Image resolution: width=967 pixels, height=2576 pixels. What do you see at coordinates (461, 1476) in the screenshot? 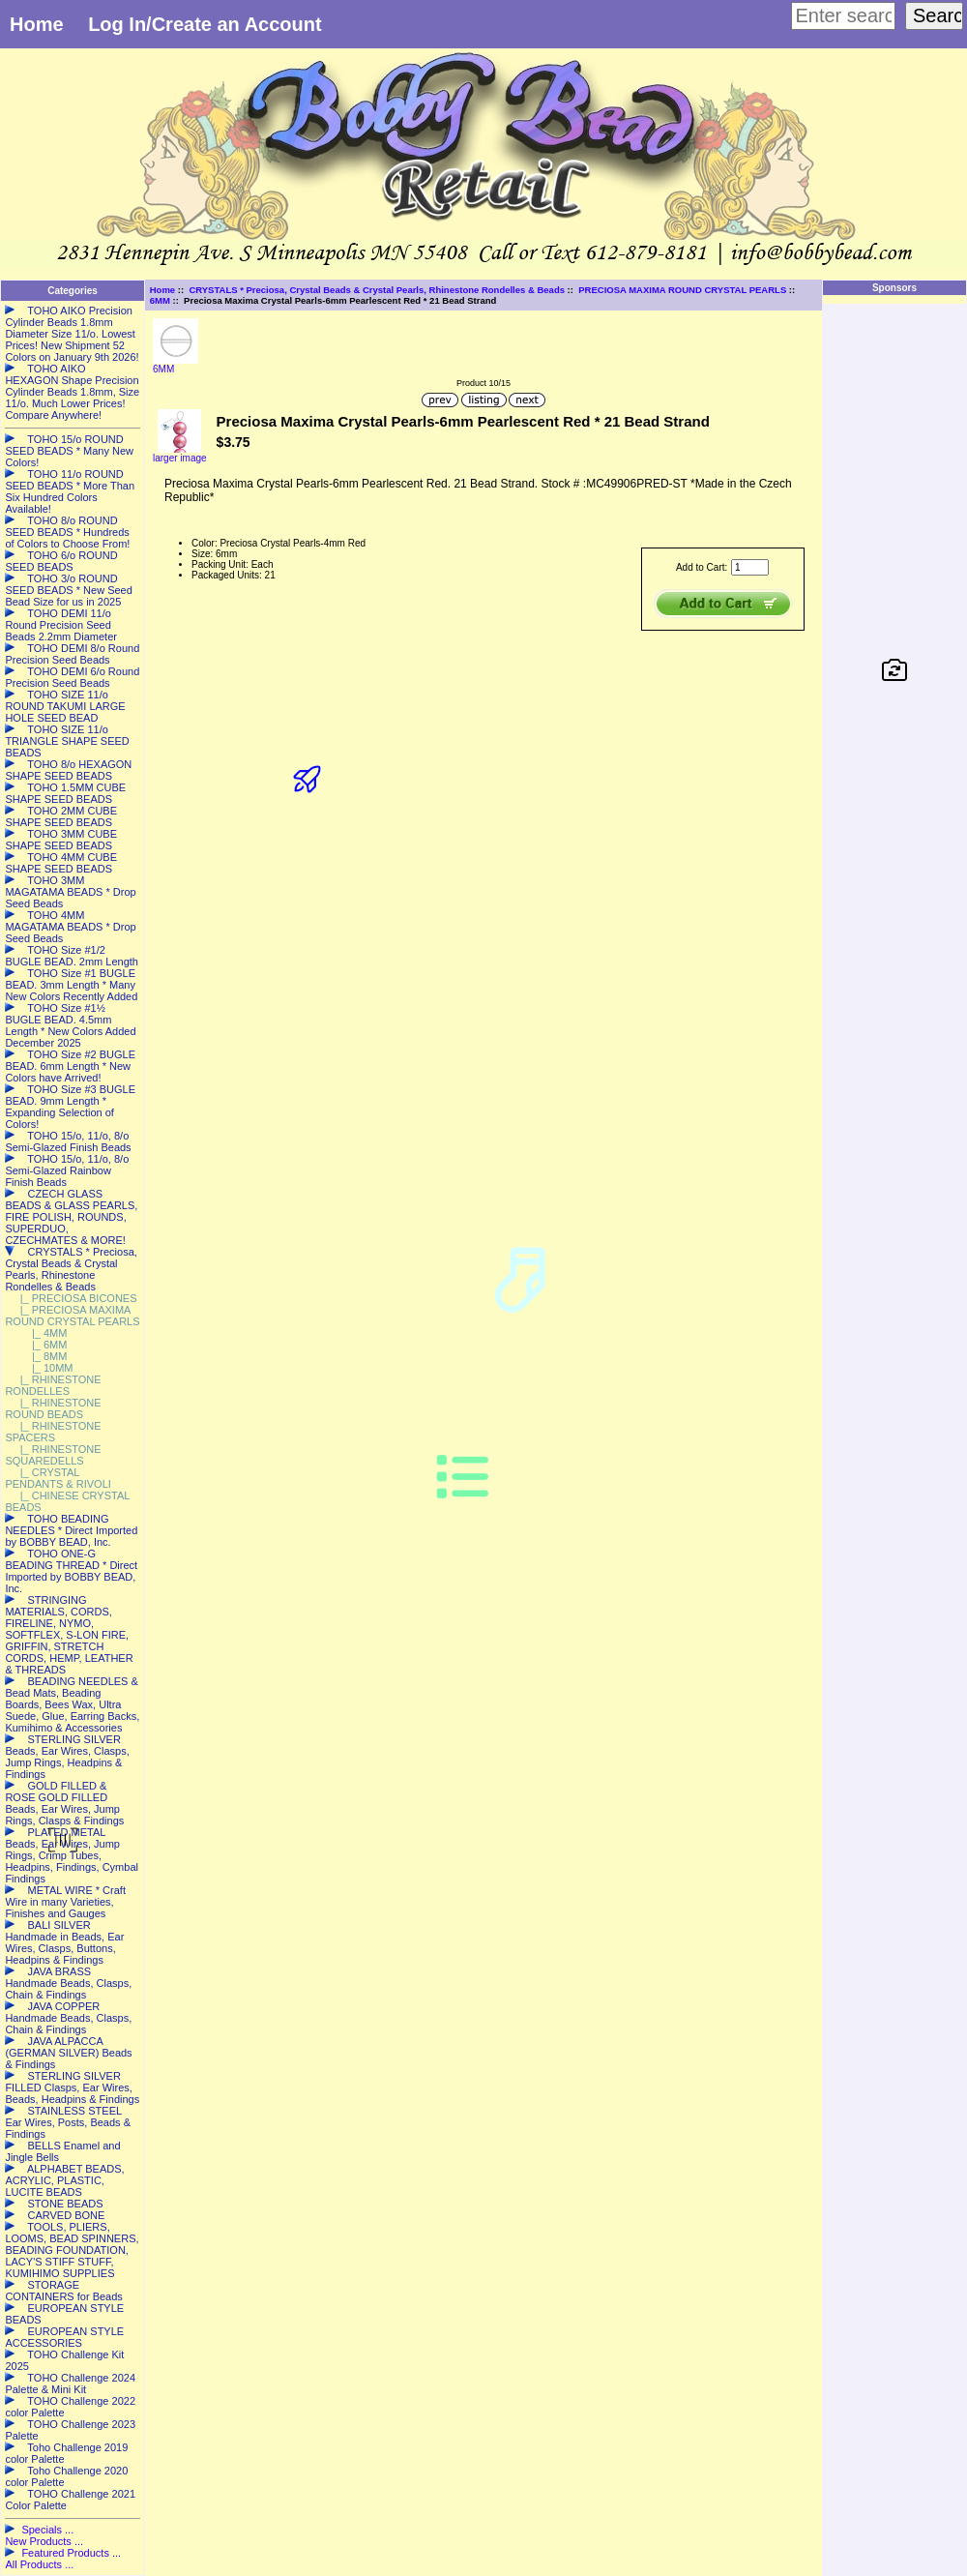
I see `view items in list format` at bounding box center [461, 1476].